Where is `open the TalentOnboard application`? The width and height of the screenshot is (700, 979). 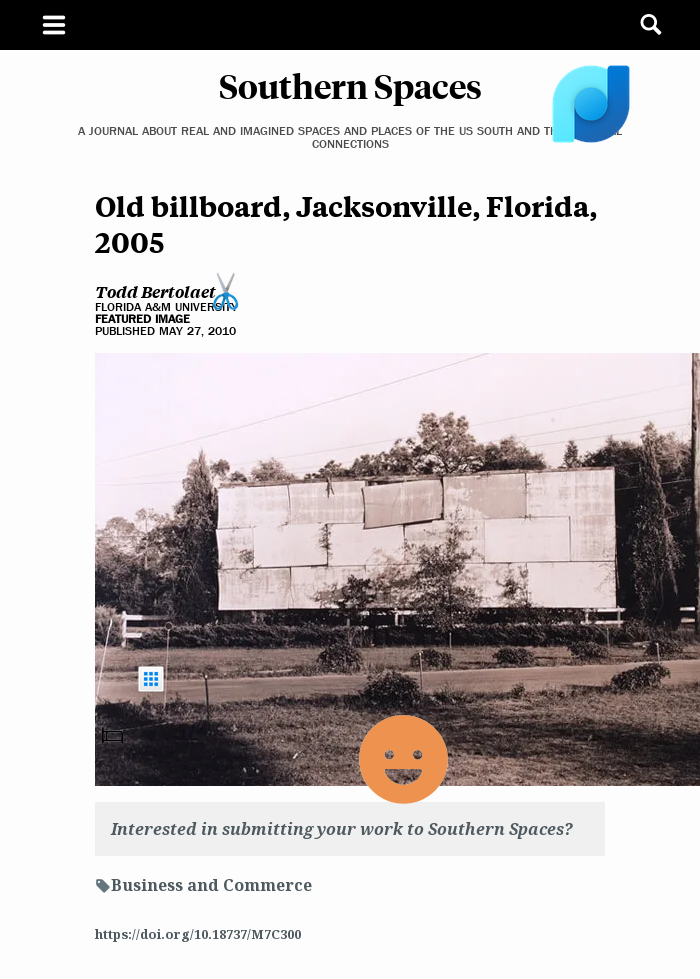 open the TalentOnboard application is located at coordinates (591, 104).